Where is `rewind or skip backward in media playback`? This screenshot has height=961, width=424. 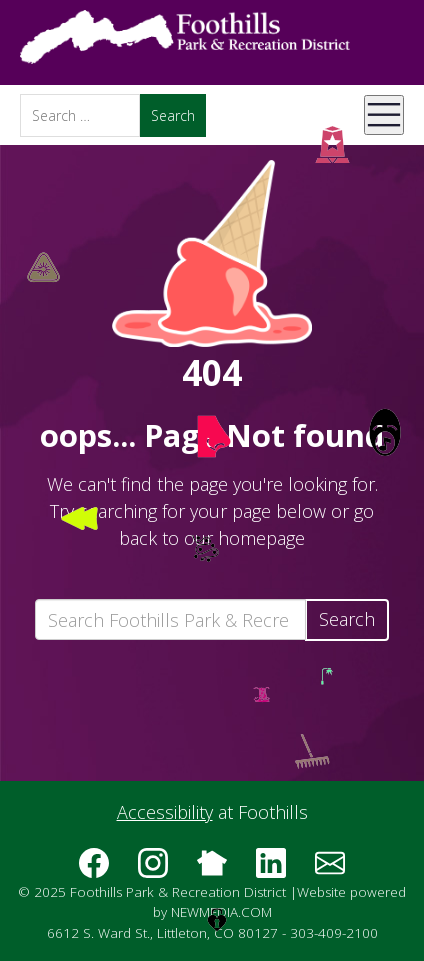
rewind or skip backward in media playback is located at coordinates (79, 518).